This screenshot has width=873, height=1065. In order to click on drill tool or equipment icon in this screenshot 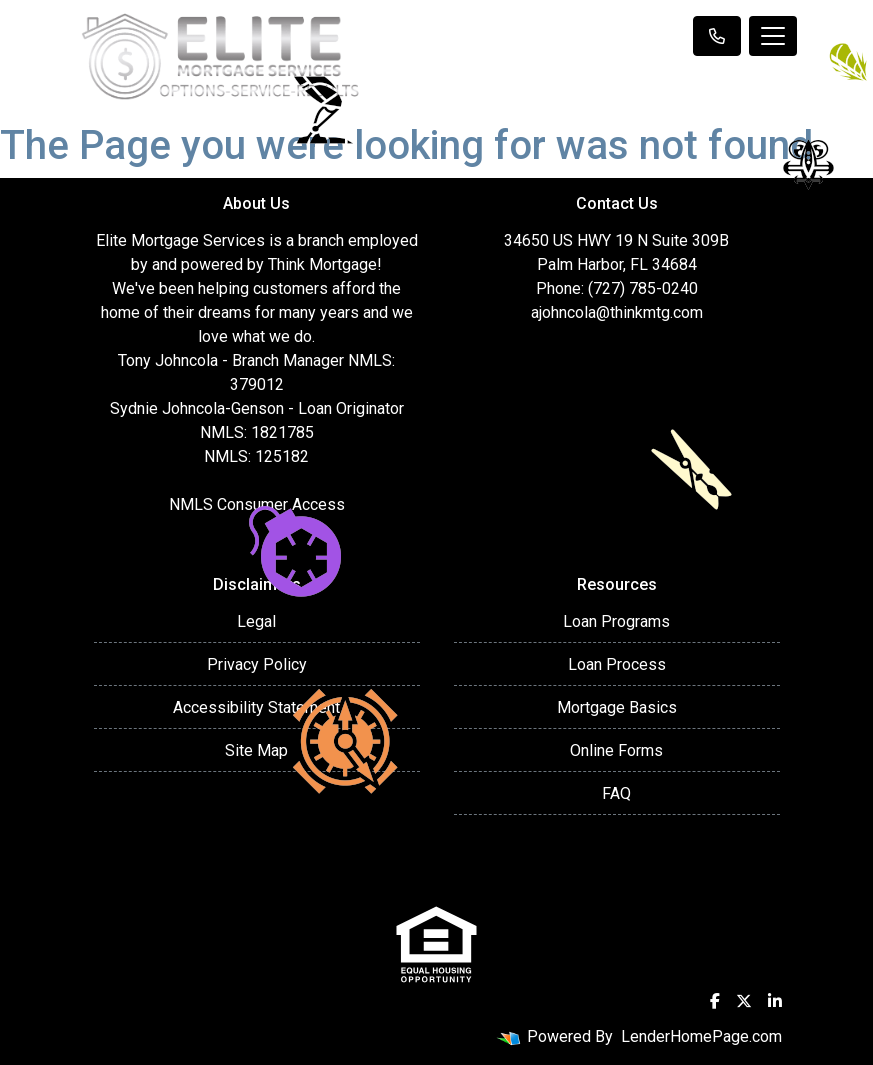, I will do `click(848, 62)`.